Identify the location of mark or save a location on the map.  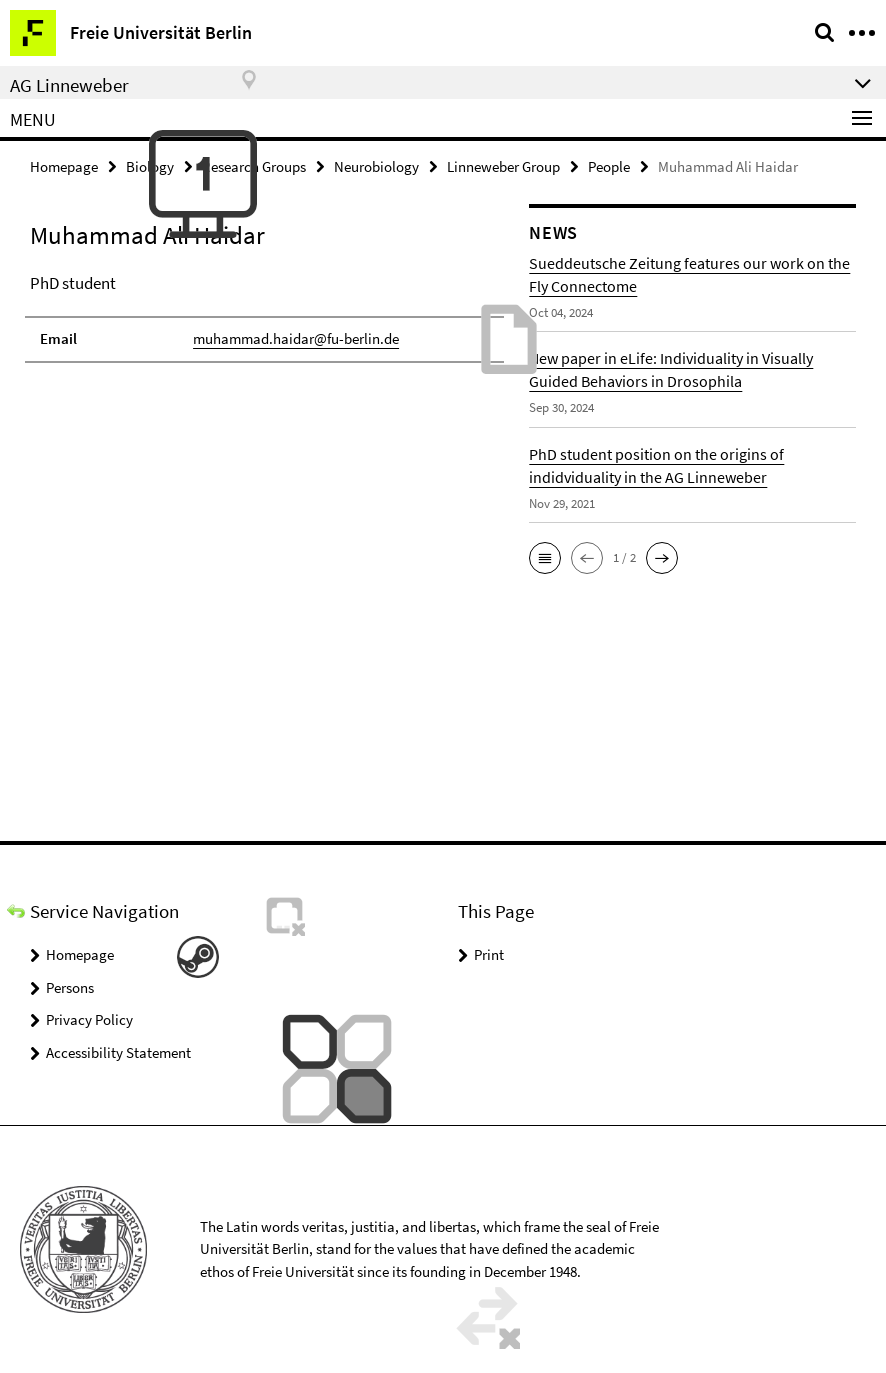
(249, 81).